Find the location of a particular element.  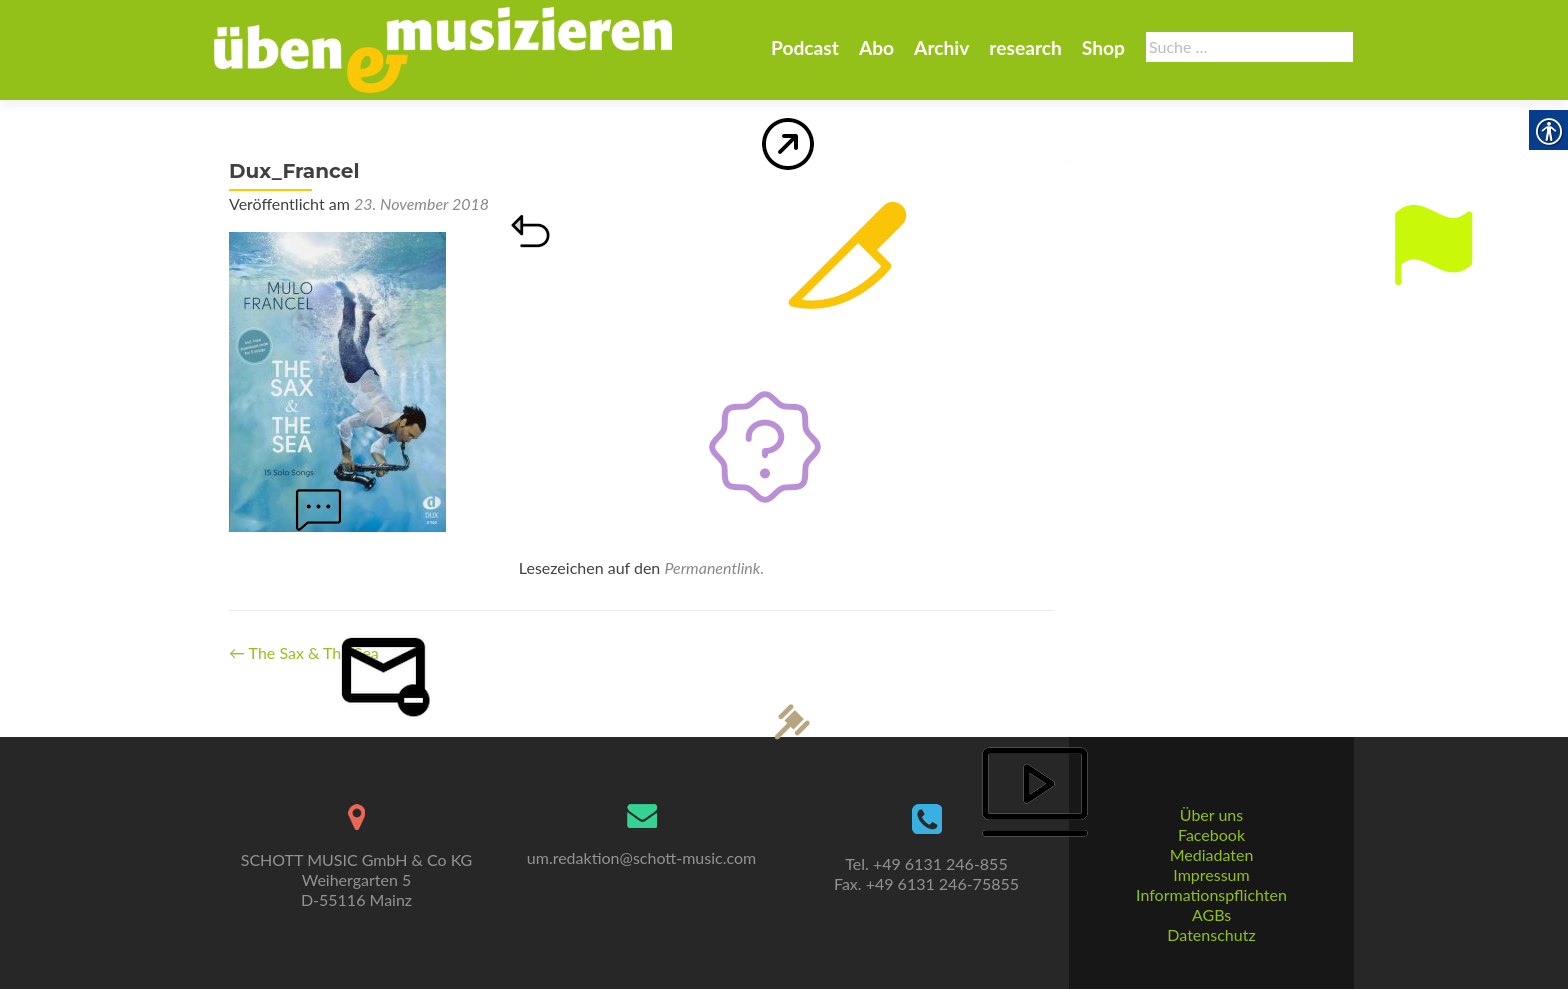

unsubscribe from a mailing list is located at coordinates (383, 679).